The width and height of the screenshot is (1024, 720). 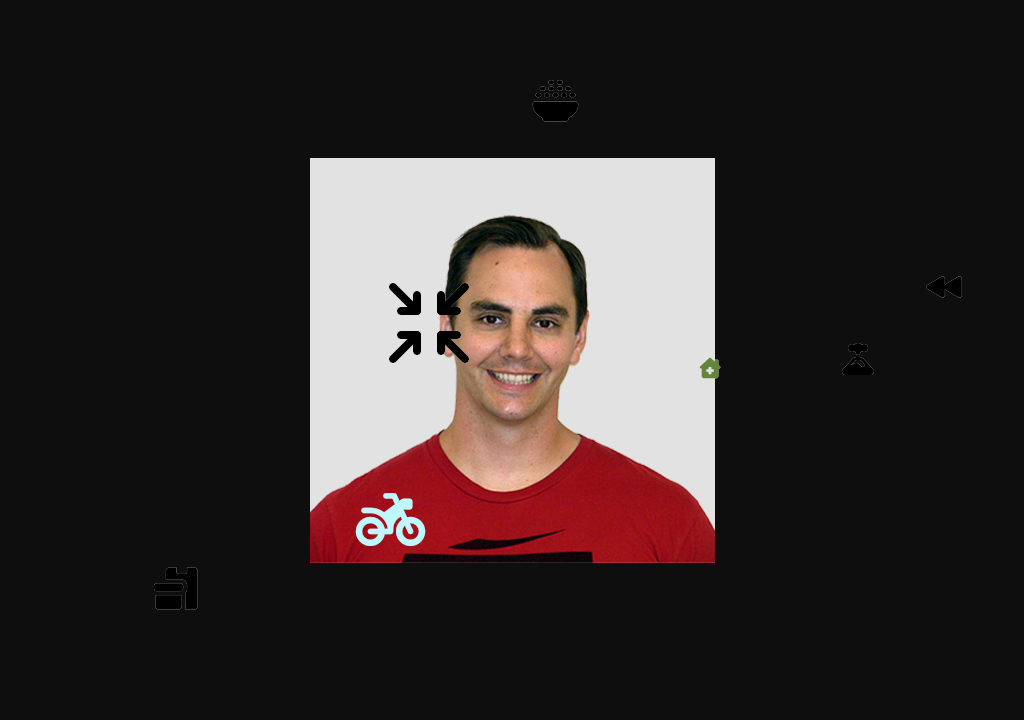 I want to click on view rice or grain-based meal options, so click(x=555, y=101).